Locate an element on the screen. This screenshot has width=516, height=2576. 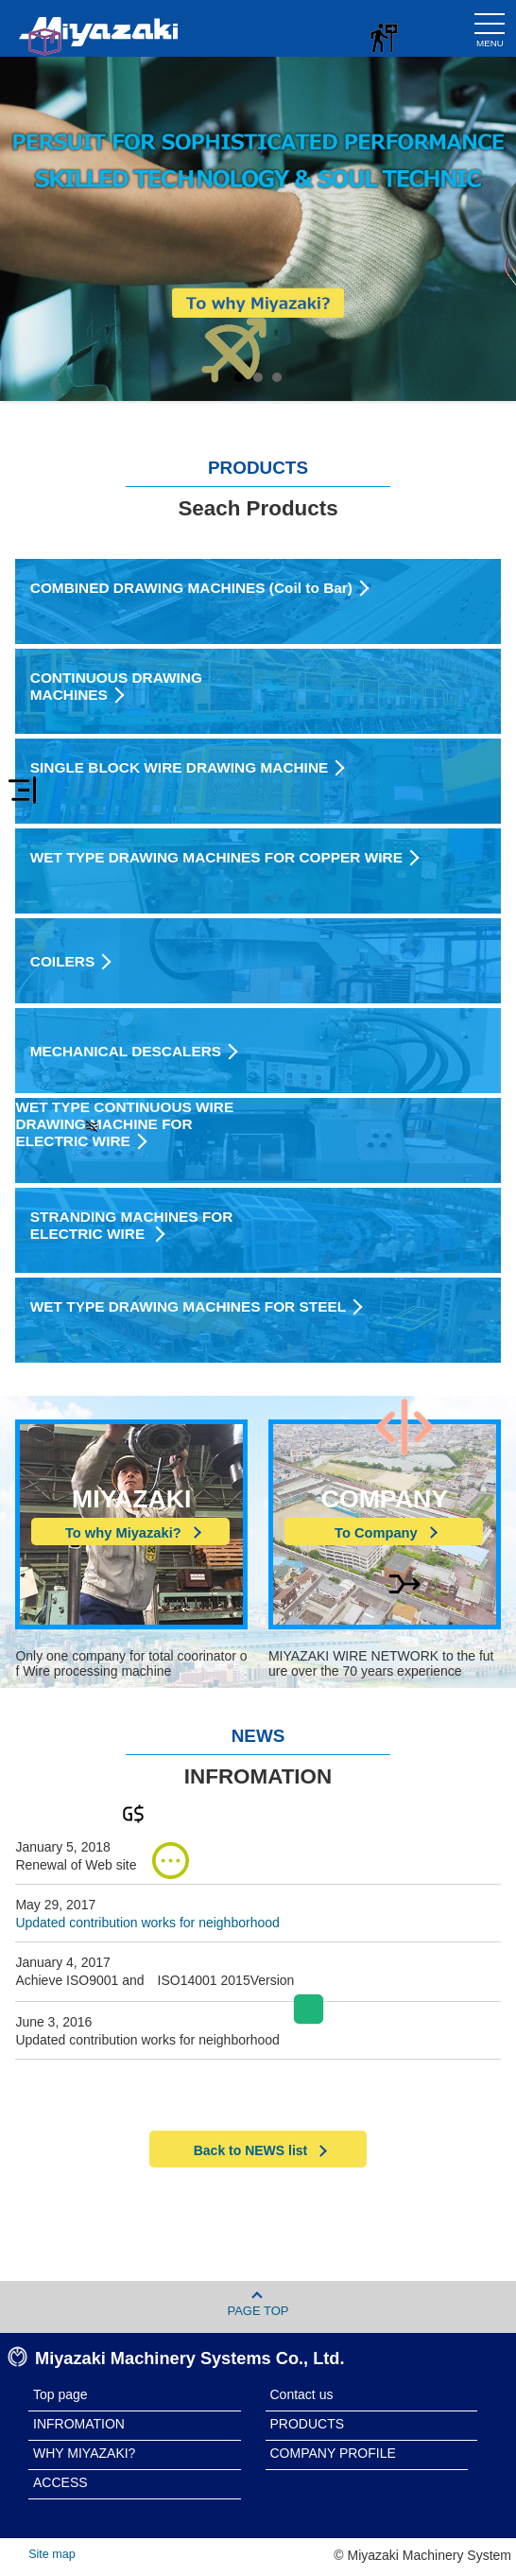
follow directional signage or wayfinding is located at coordinates (385, 38).